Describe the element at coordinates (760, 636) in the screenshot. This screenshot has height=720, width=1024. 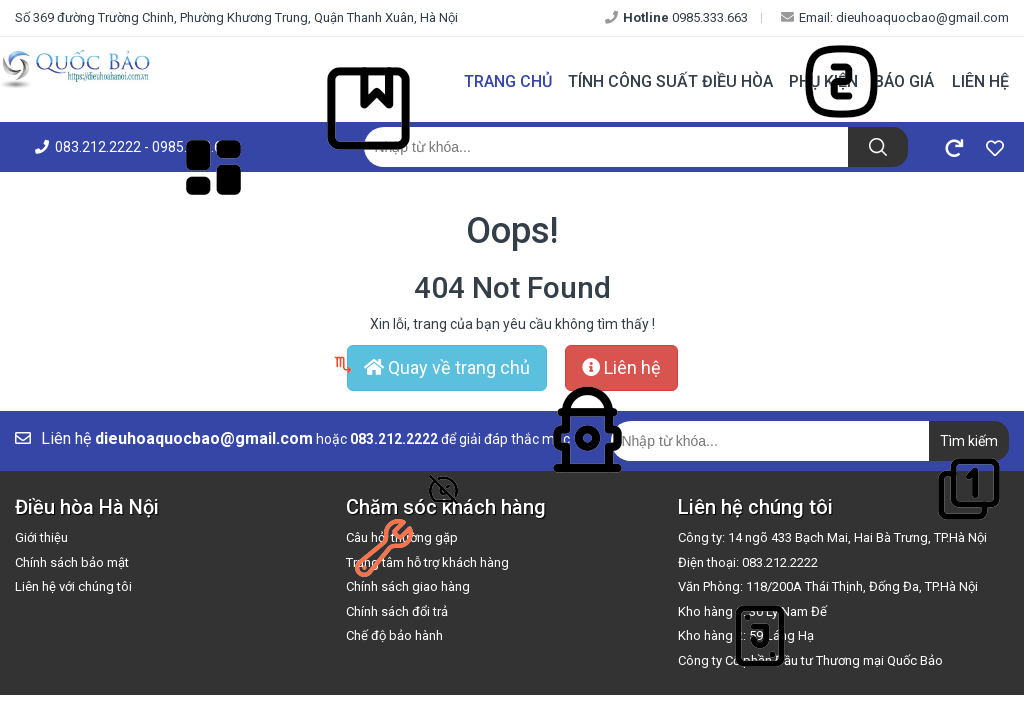
I see `jack playing card in a card game app` at that location.